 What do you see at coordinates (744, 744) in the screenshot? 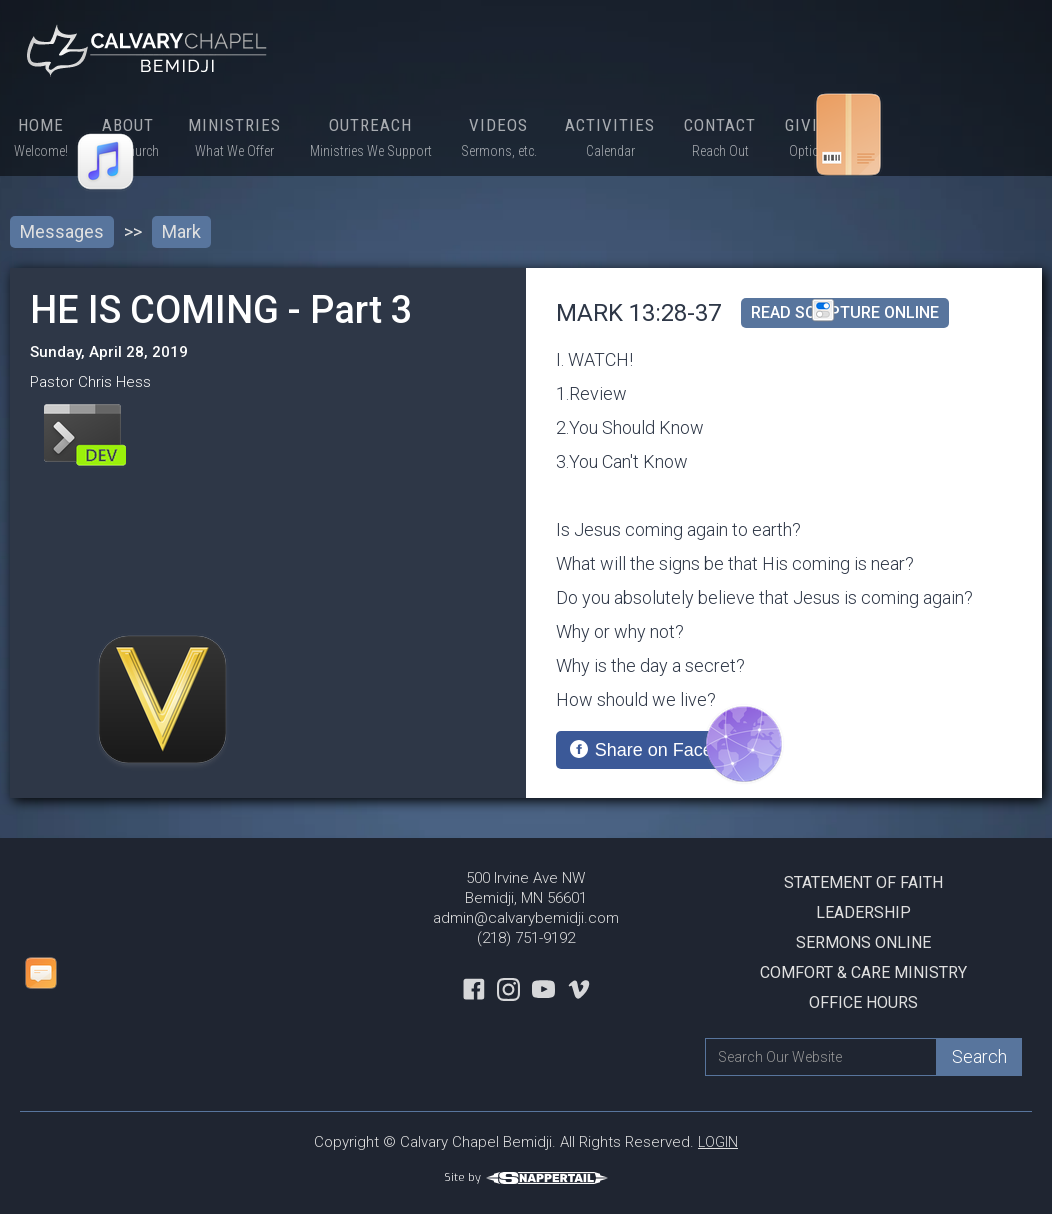
I see `access network and connectivity settings` at bounding box center [744, 744].